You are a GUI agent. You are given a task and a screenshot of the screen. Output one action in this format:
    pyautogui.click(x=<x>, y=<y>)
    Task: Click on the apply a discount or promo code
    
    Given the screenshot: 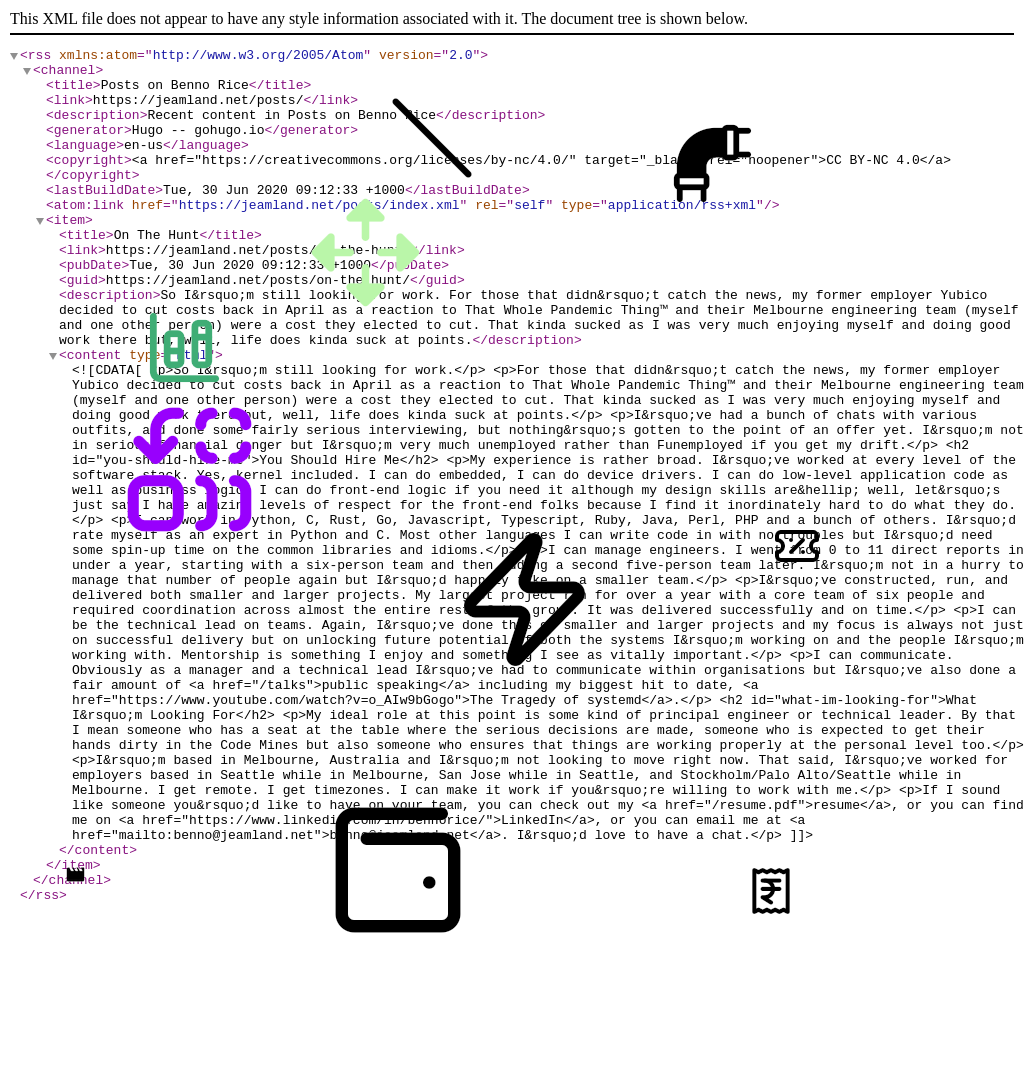 What is the action you would take?
    pyautogui.click(x=797, y=546)
    